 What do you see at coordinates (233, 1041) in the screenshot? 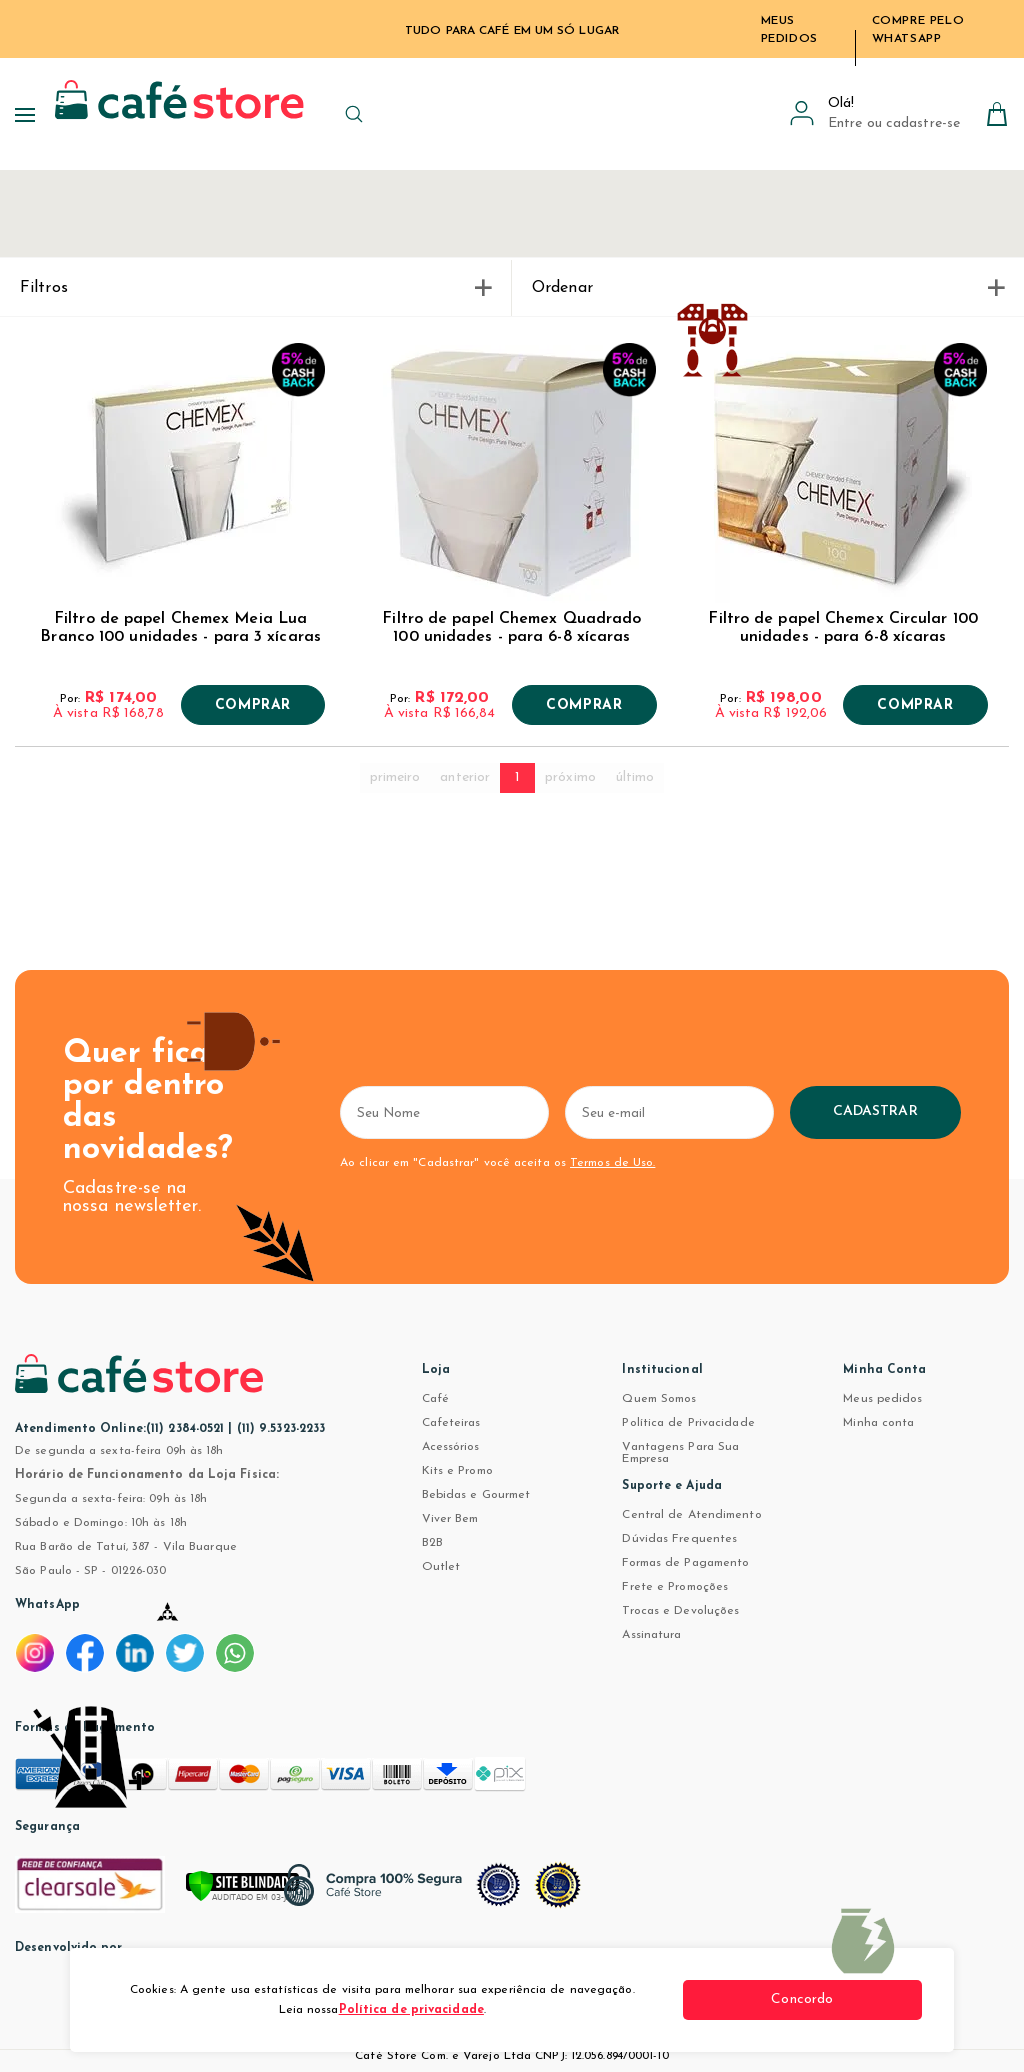
I see `represents a NAND logic gate in a circuit diagram` at bounding box center [233, 1041].